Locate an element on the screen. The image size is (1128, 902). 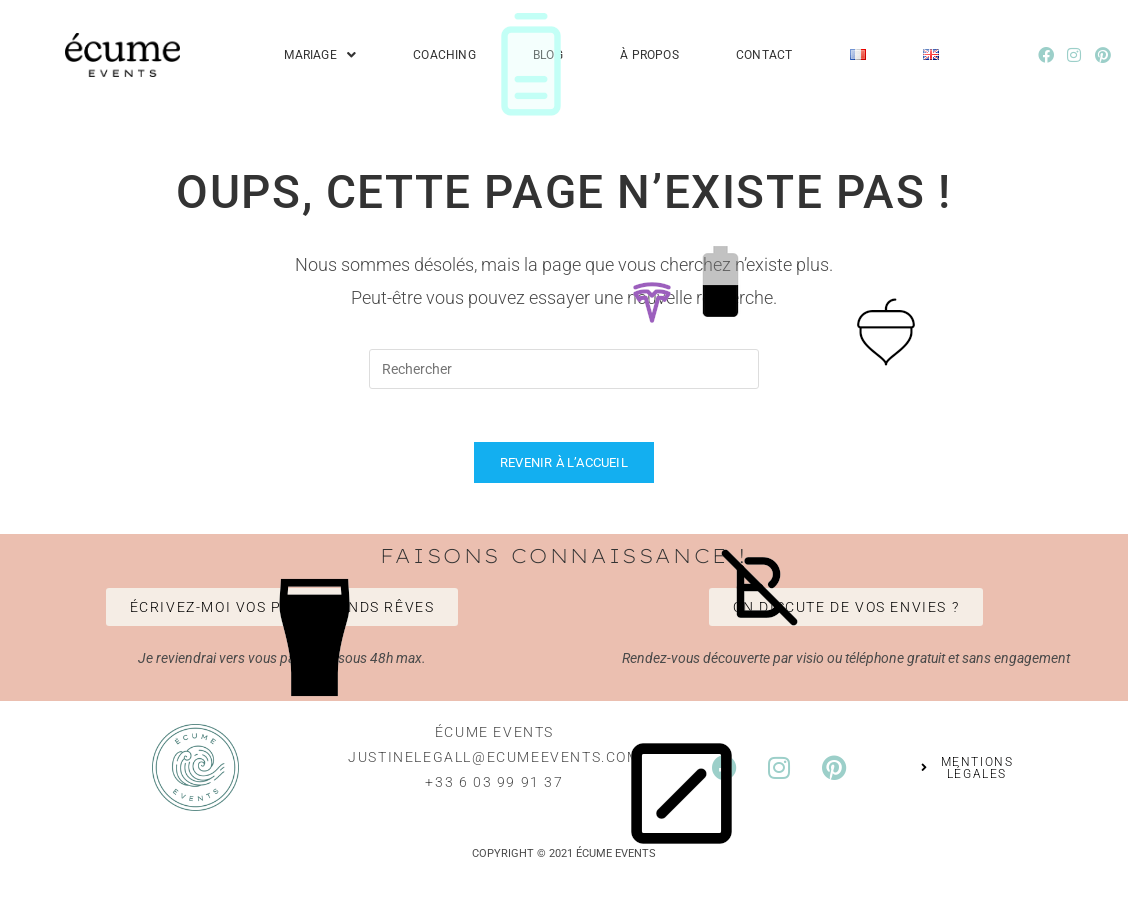
indicates battery is at 50% charge is located at coordinates (720, 281).